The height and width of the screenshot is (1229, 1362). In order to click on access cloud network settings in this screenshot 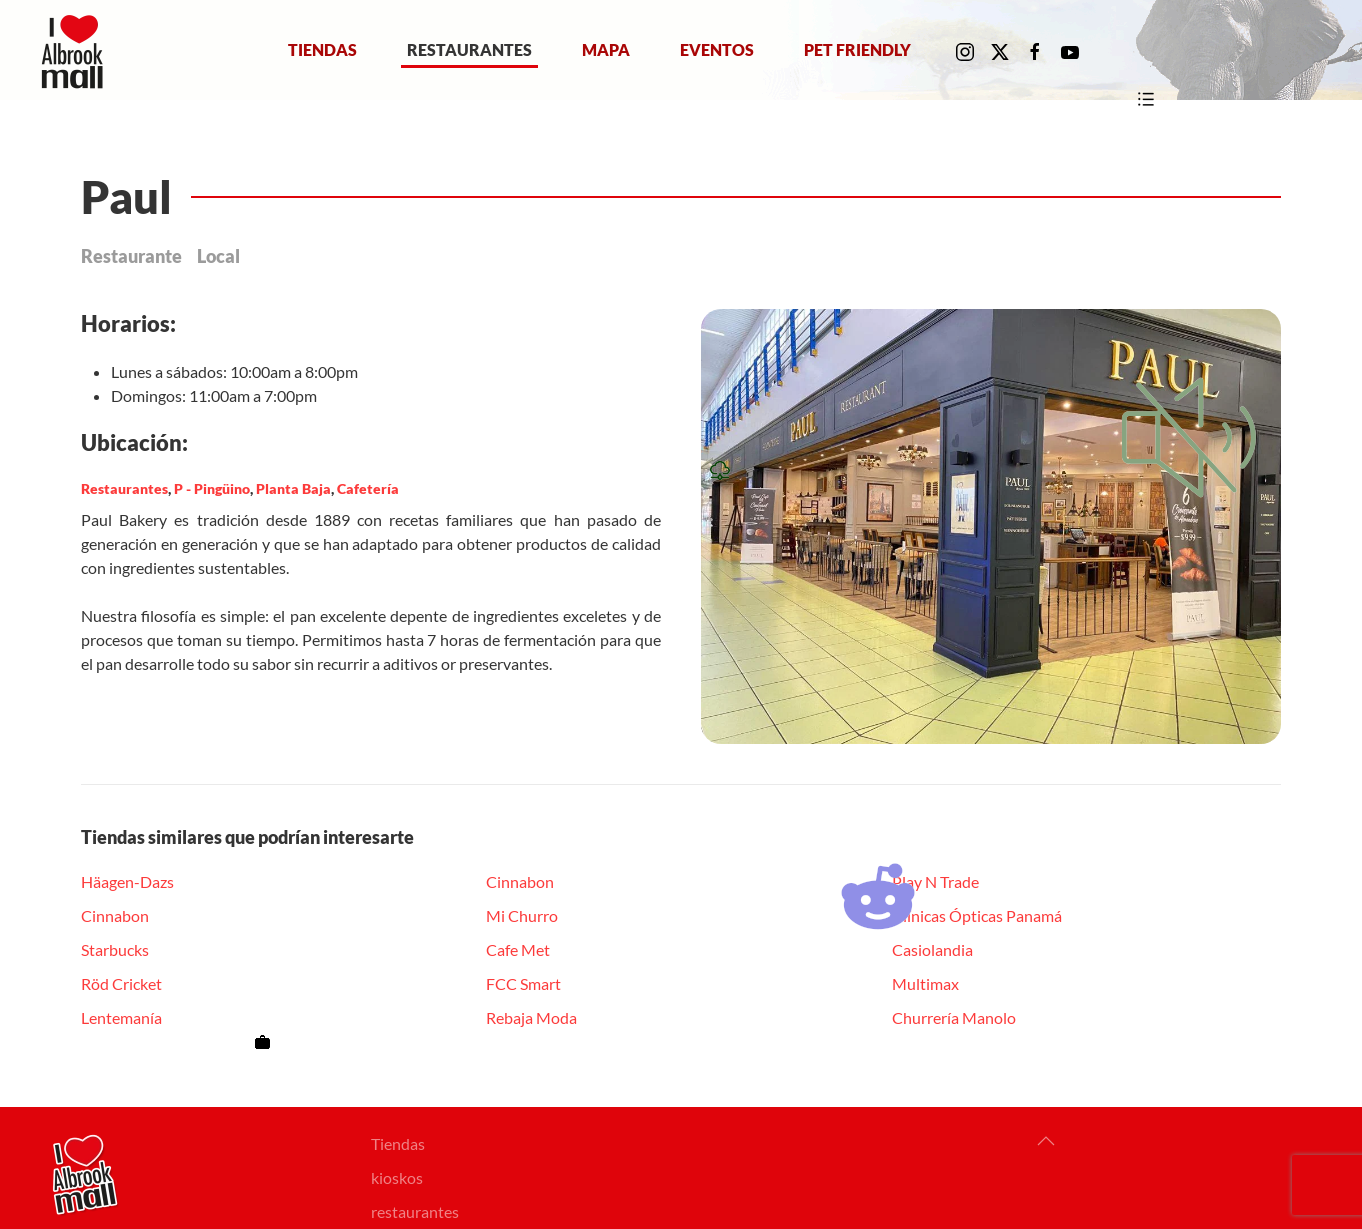, I will do `click(720, 470)`.